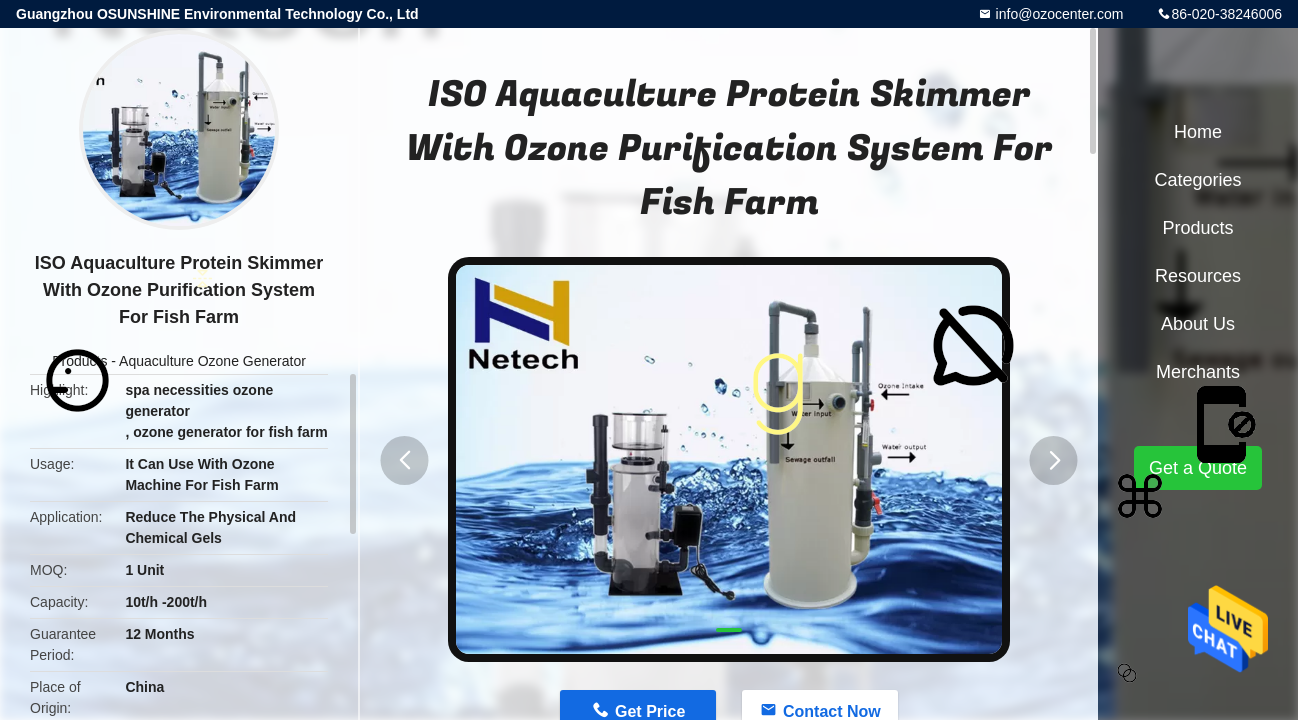 The height and width of the screenshot is (720, 1298). What do you see at coordinates (1127, 673) in the screenshot?
I see `merge or combine selected objects` at bounding box center [1127, 673].